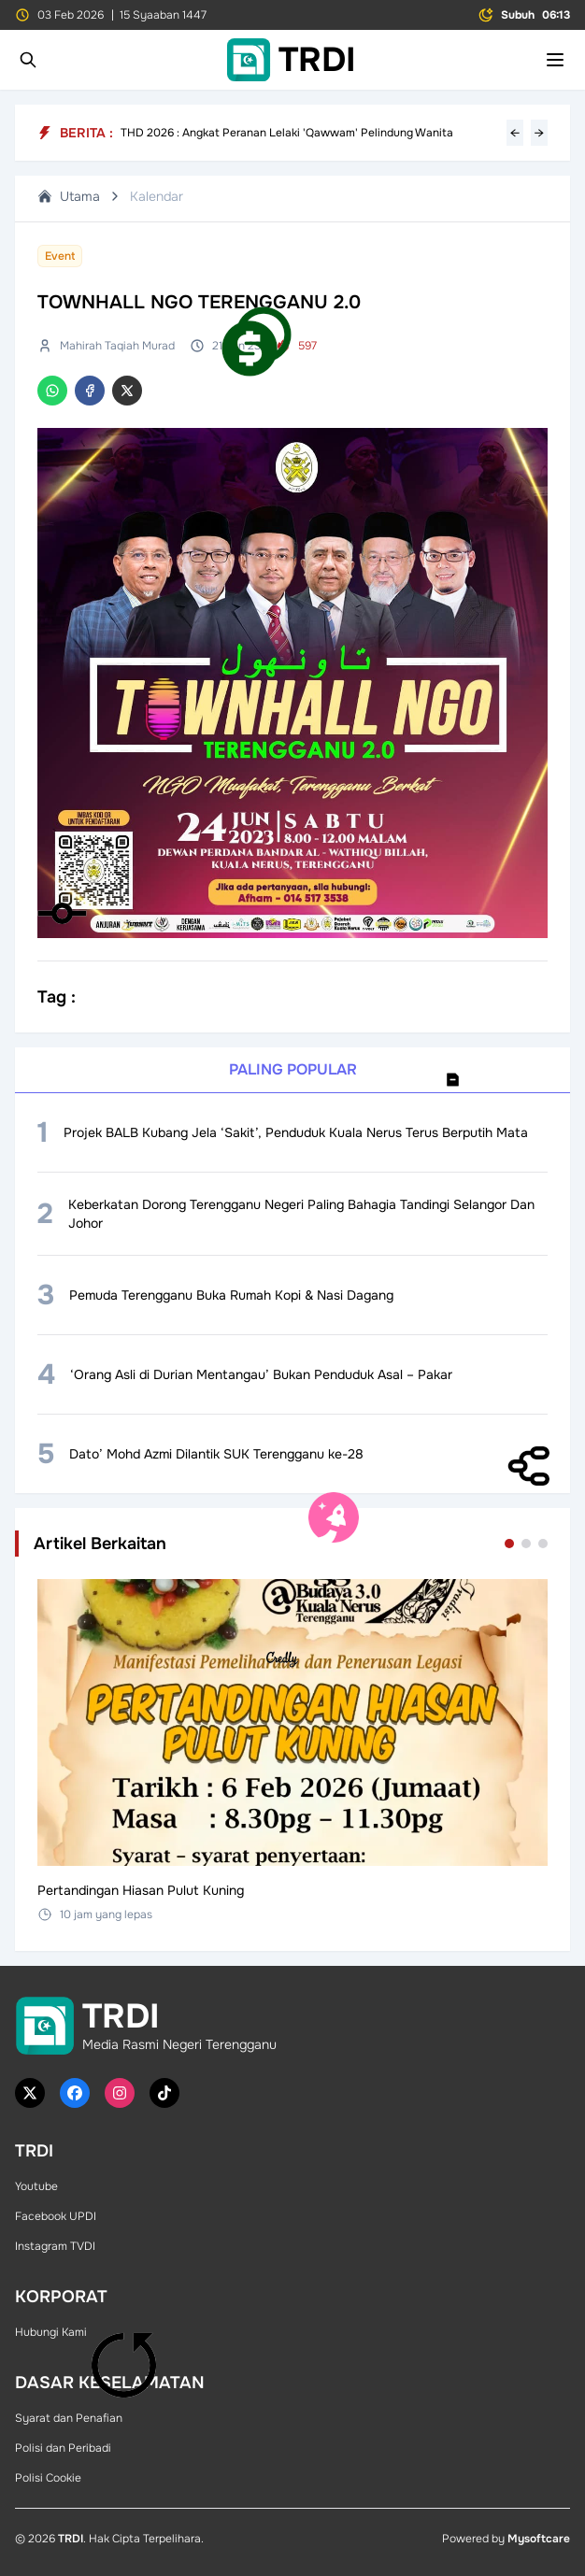  I want to click on visit credly profile or credentials, so click(282, 1659).